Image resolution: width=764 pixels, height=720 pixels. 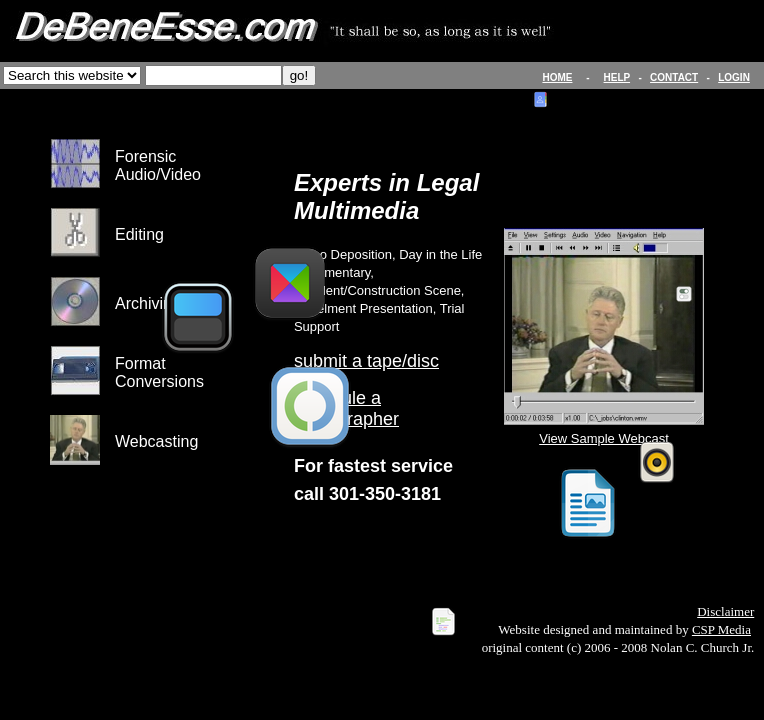 I want to click on open desktop activities preferences, so click(x=198, y=317).